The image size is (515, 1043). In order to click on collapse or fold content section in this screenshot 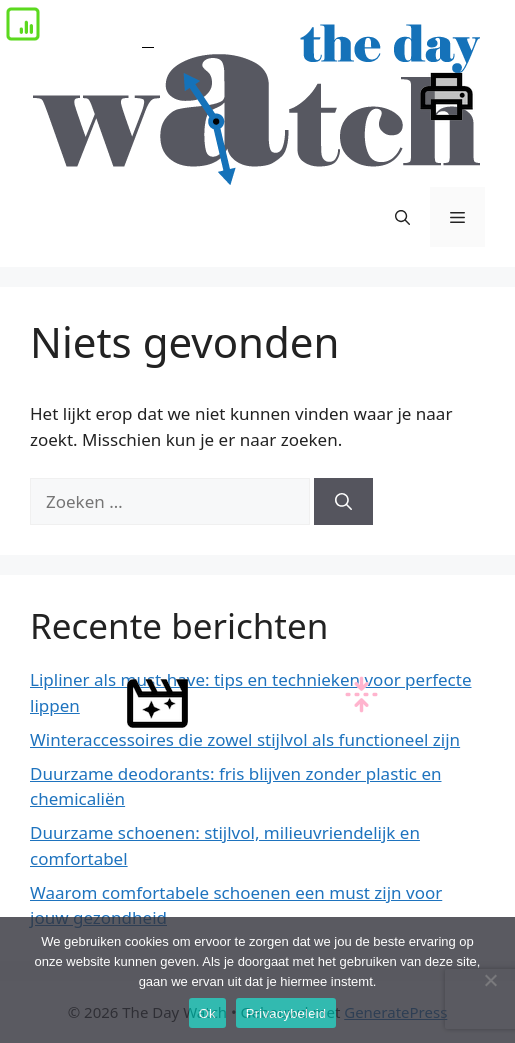, I will do `click(361, 694)`.